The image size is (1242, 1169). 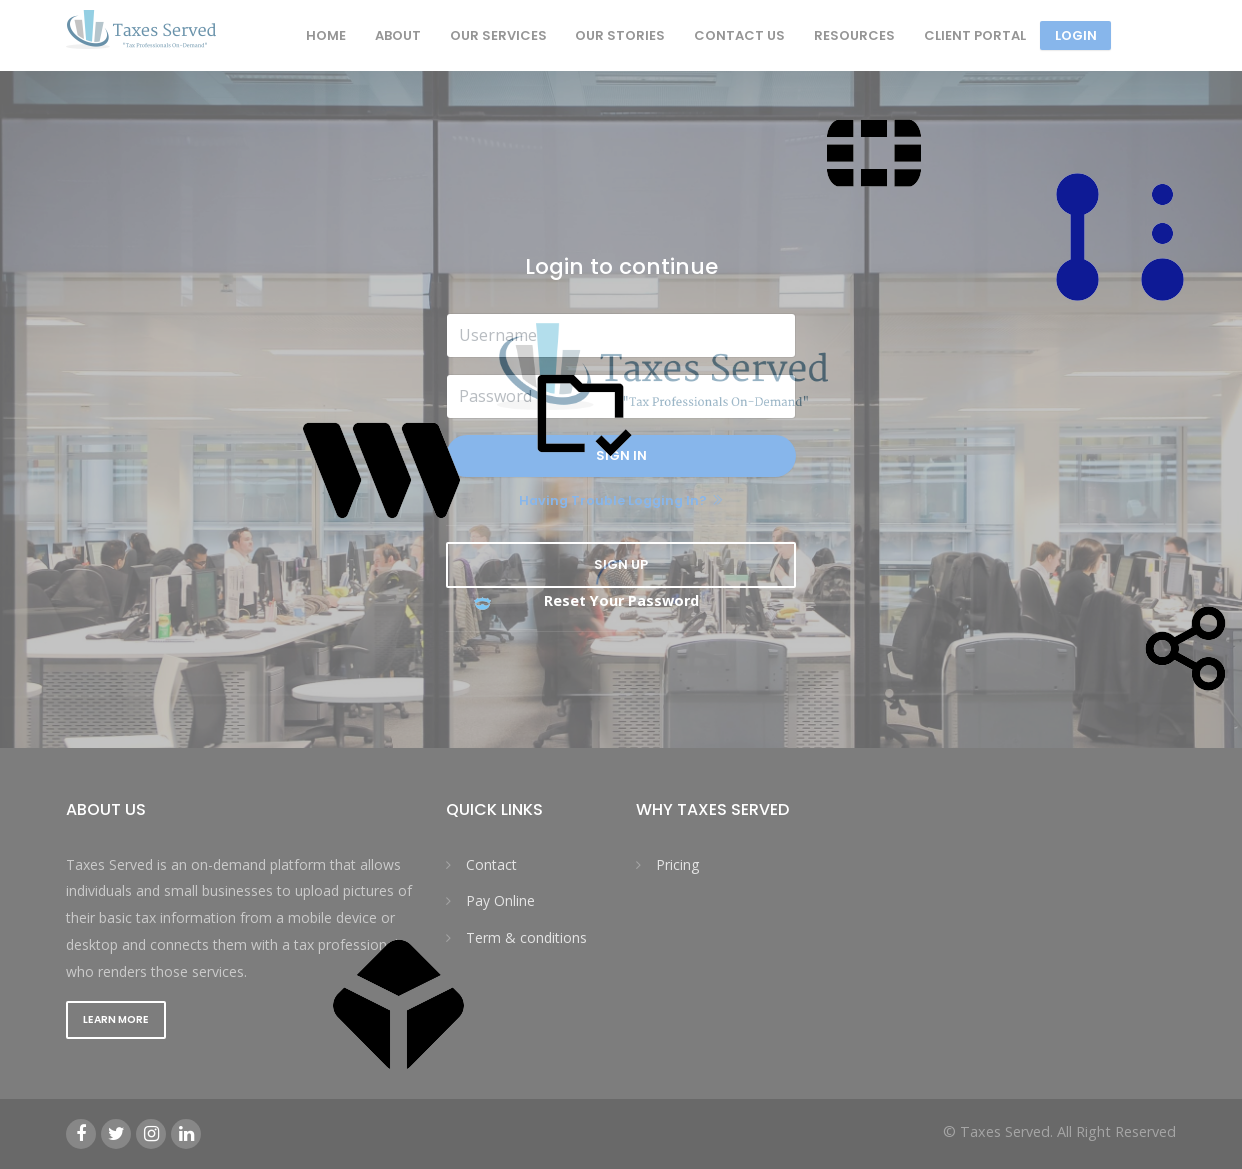 What do you see at coordinates (398, 1004) in the screenshot?
I see `blockchain.com logo` at bounding box center [398, 1004].